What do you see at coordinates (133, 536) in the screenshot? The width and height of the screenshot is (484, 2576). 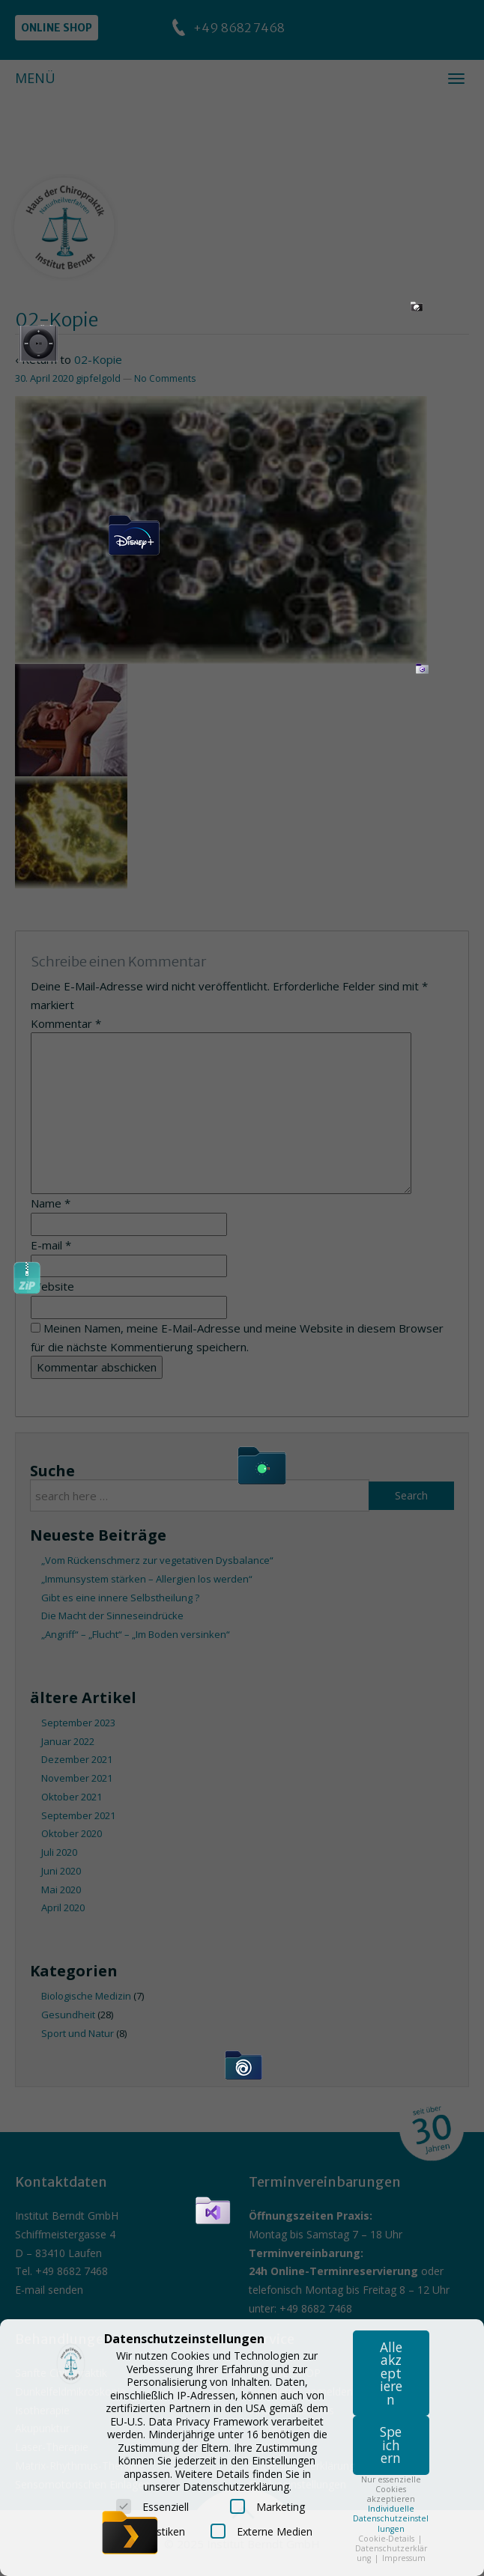 I see `open disney+ media folder` at bounding box center [133, 536].